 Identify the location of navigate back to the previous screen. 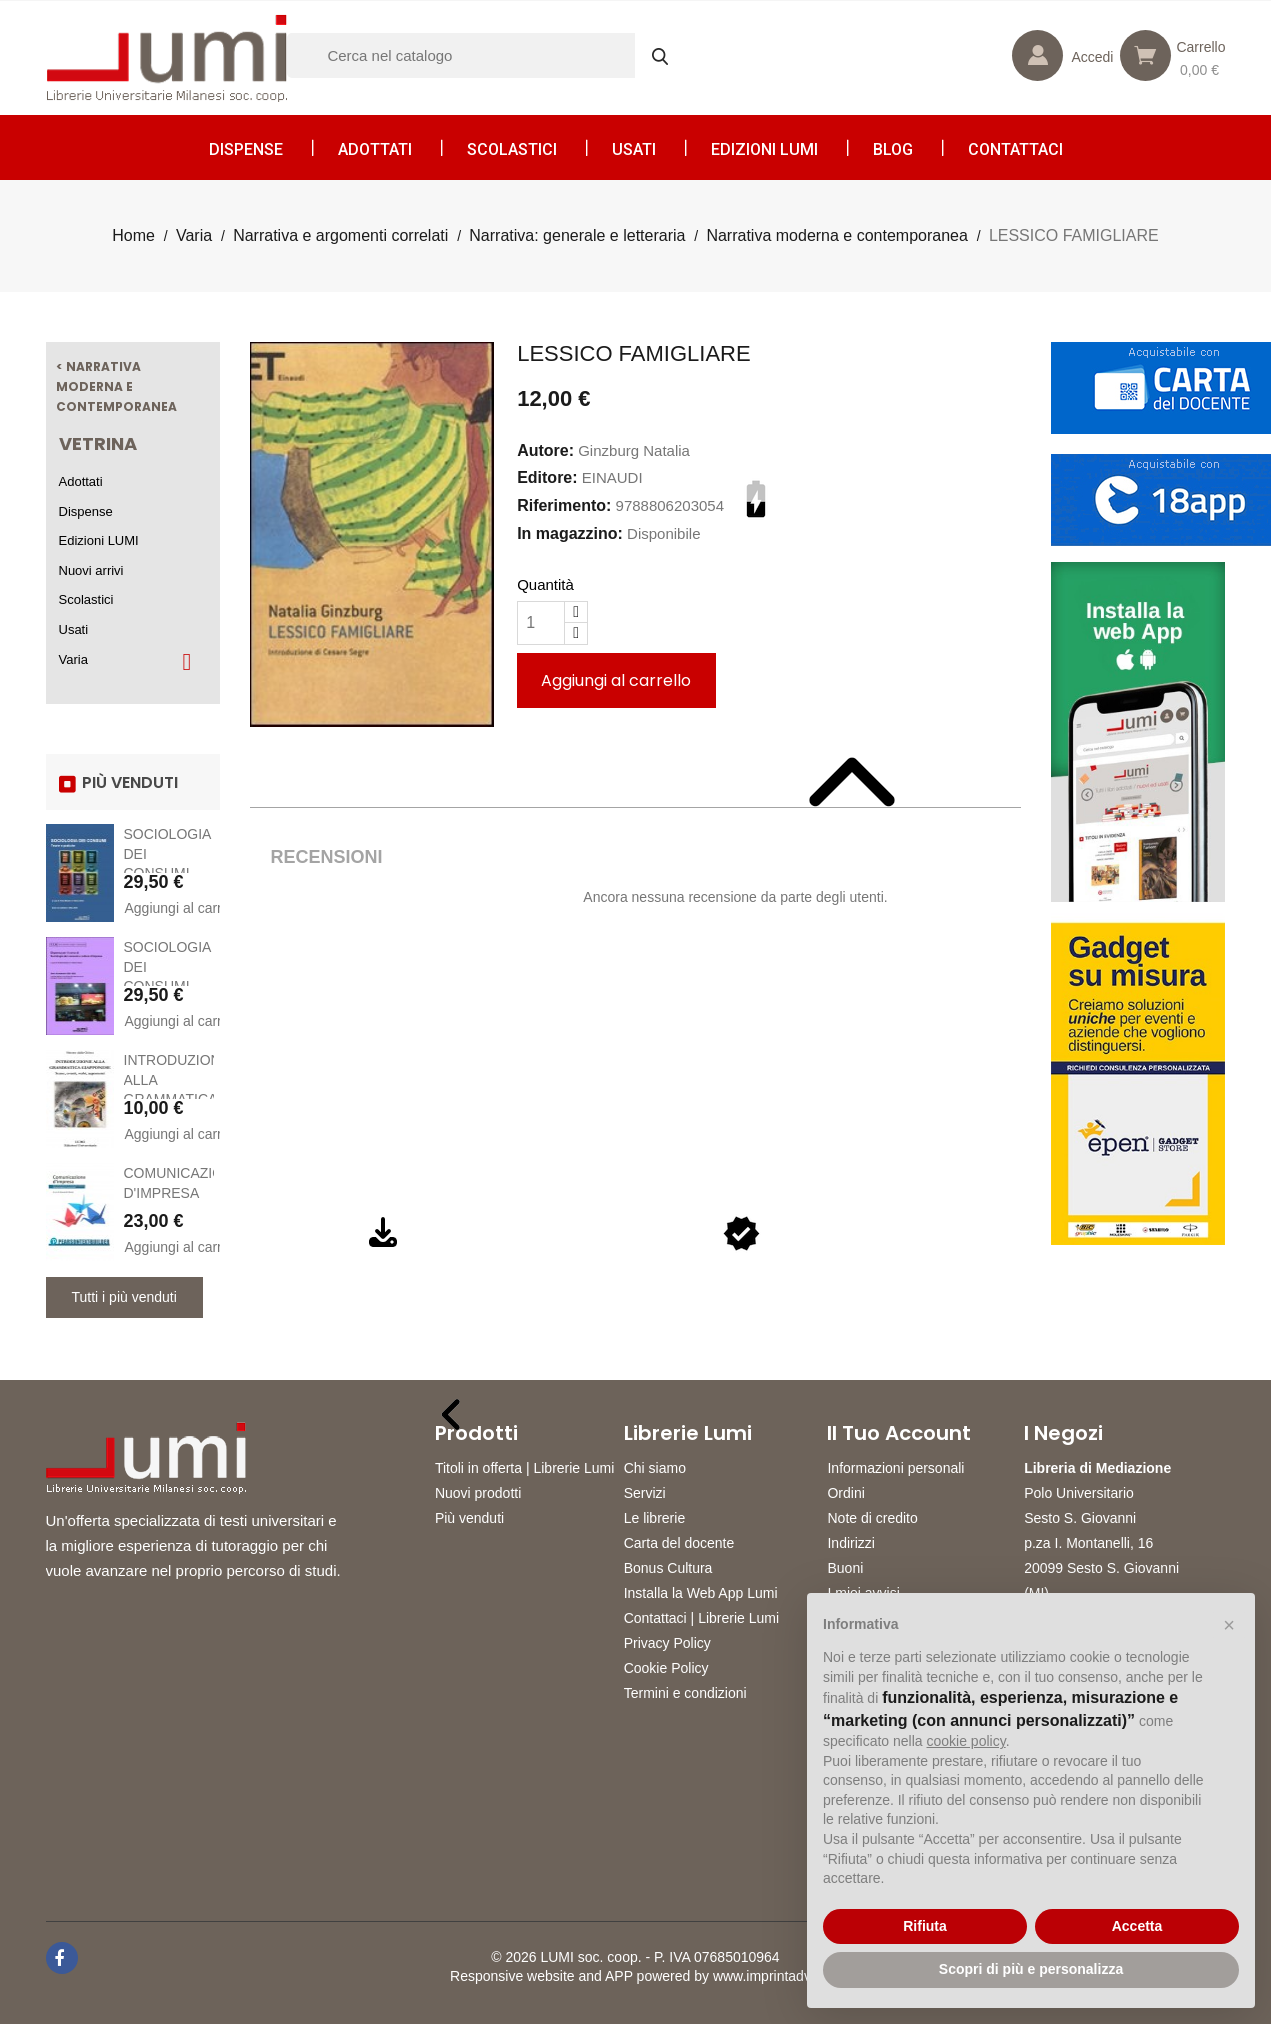
(451, 1414).